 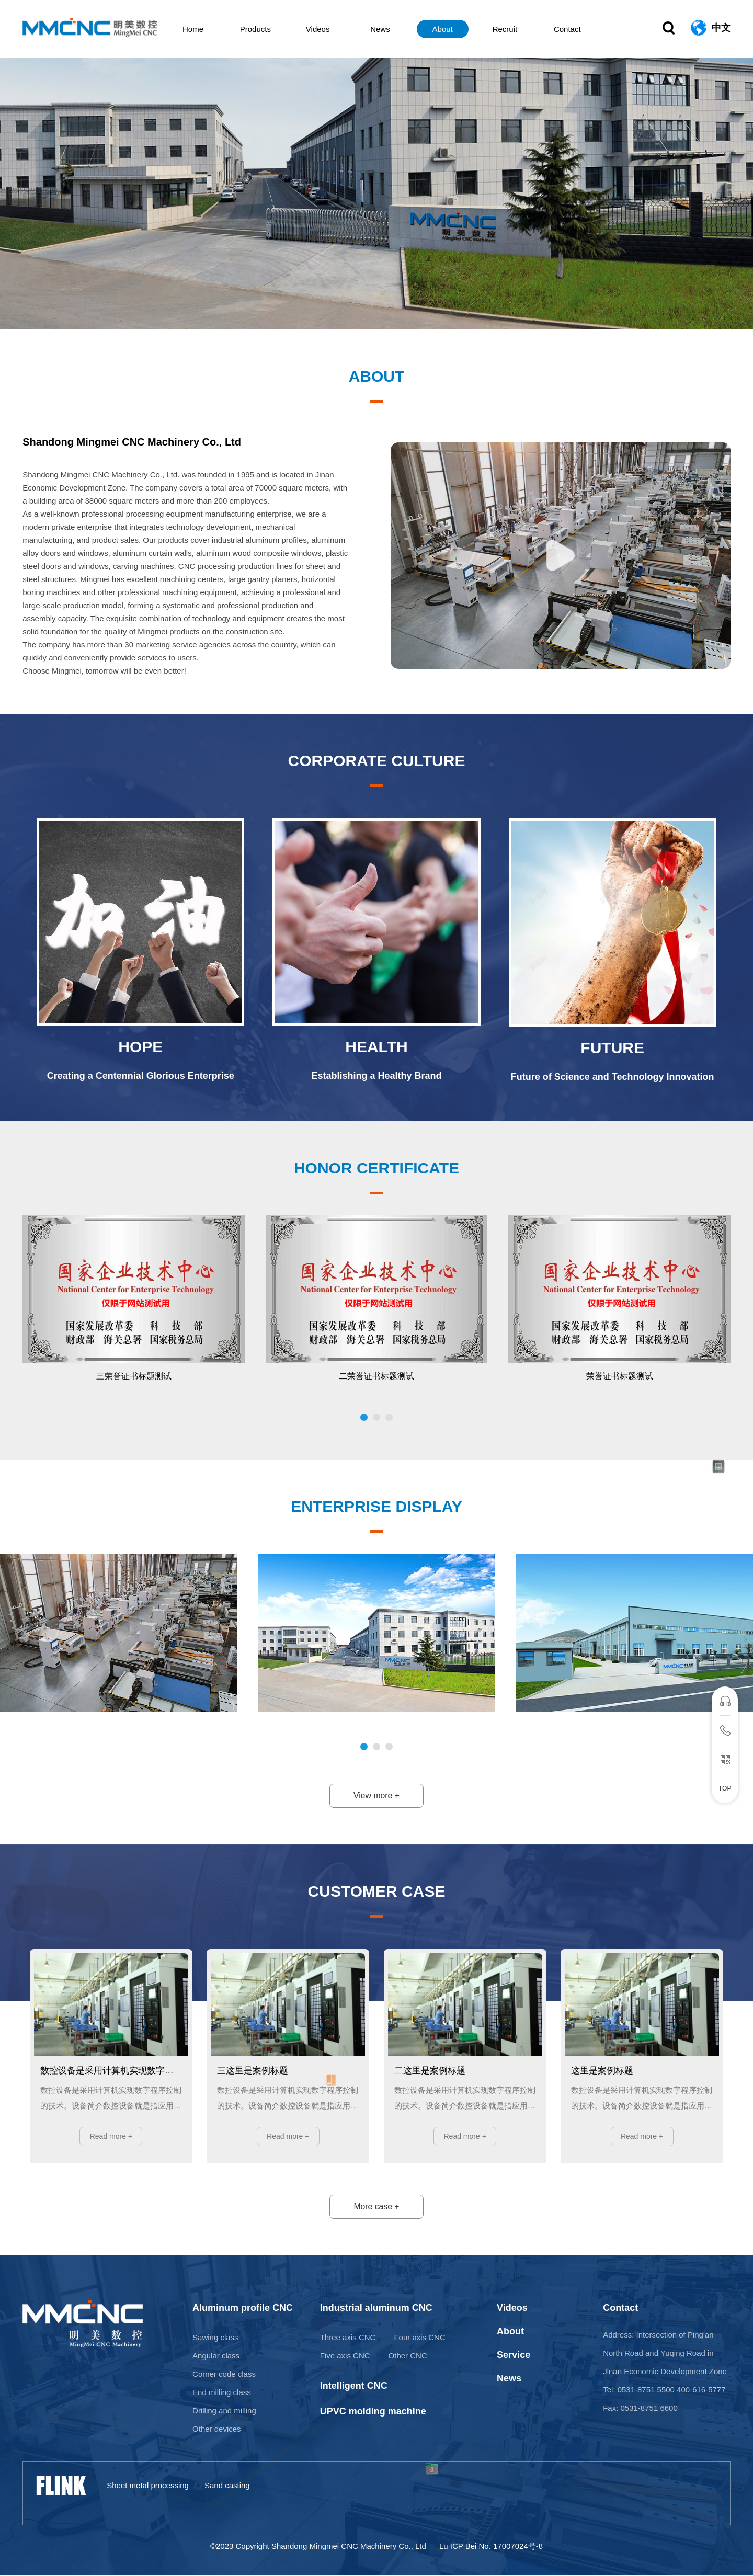 What do you see at coordinates (331, 2080) in the screenshot?
I see `compressed or archived file type indicator` at bounding box center [331, 2080].